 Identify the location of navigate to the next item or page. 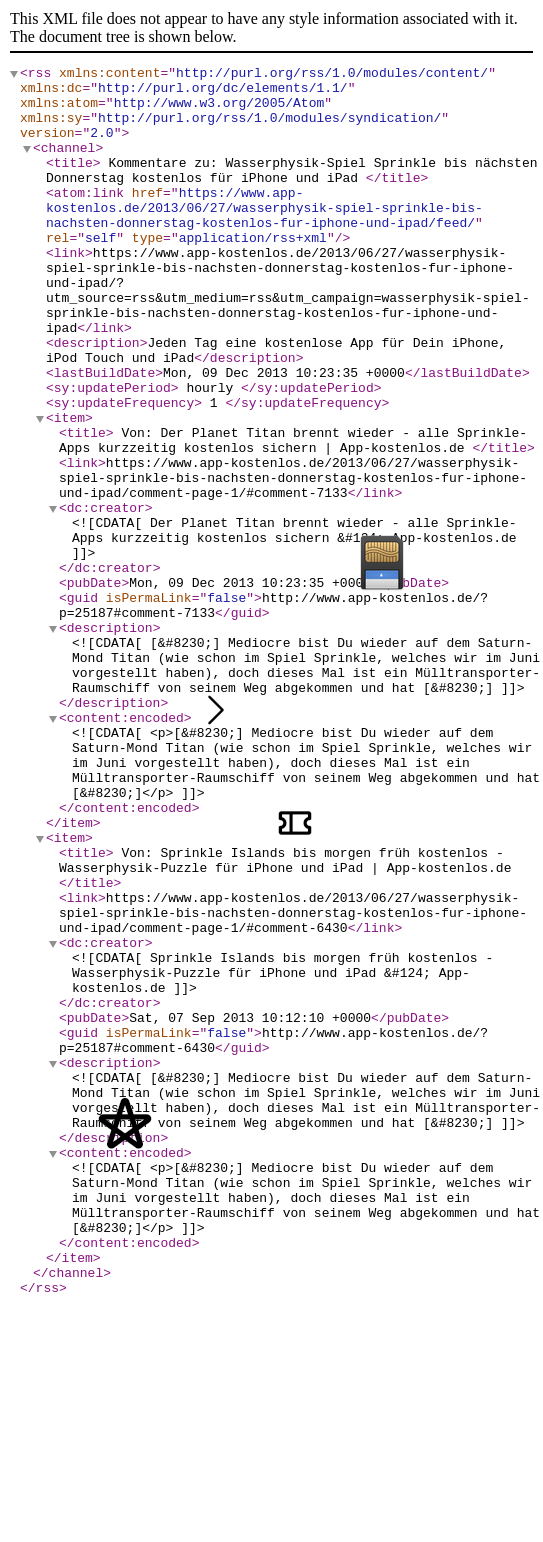
(216, 710).